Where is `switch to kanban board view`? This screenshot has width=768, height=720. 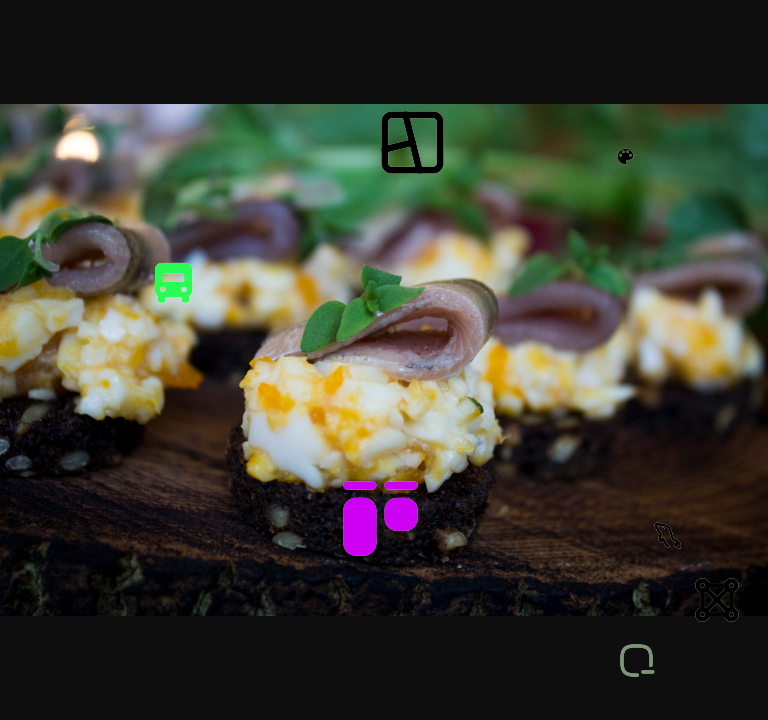
switch to kanban board view is located at coordinates (380, 518).